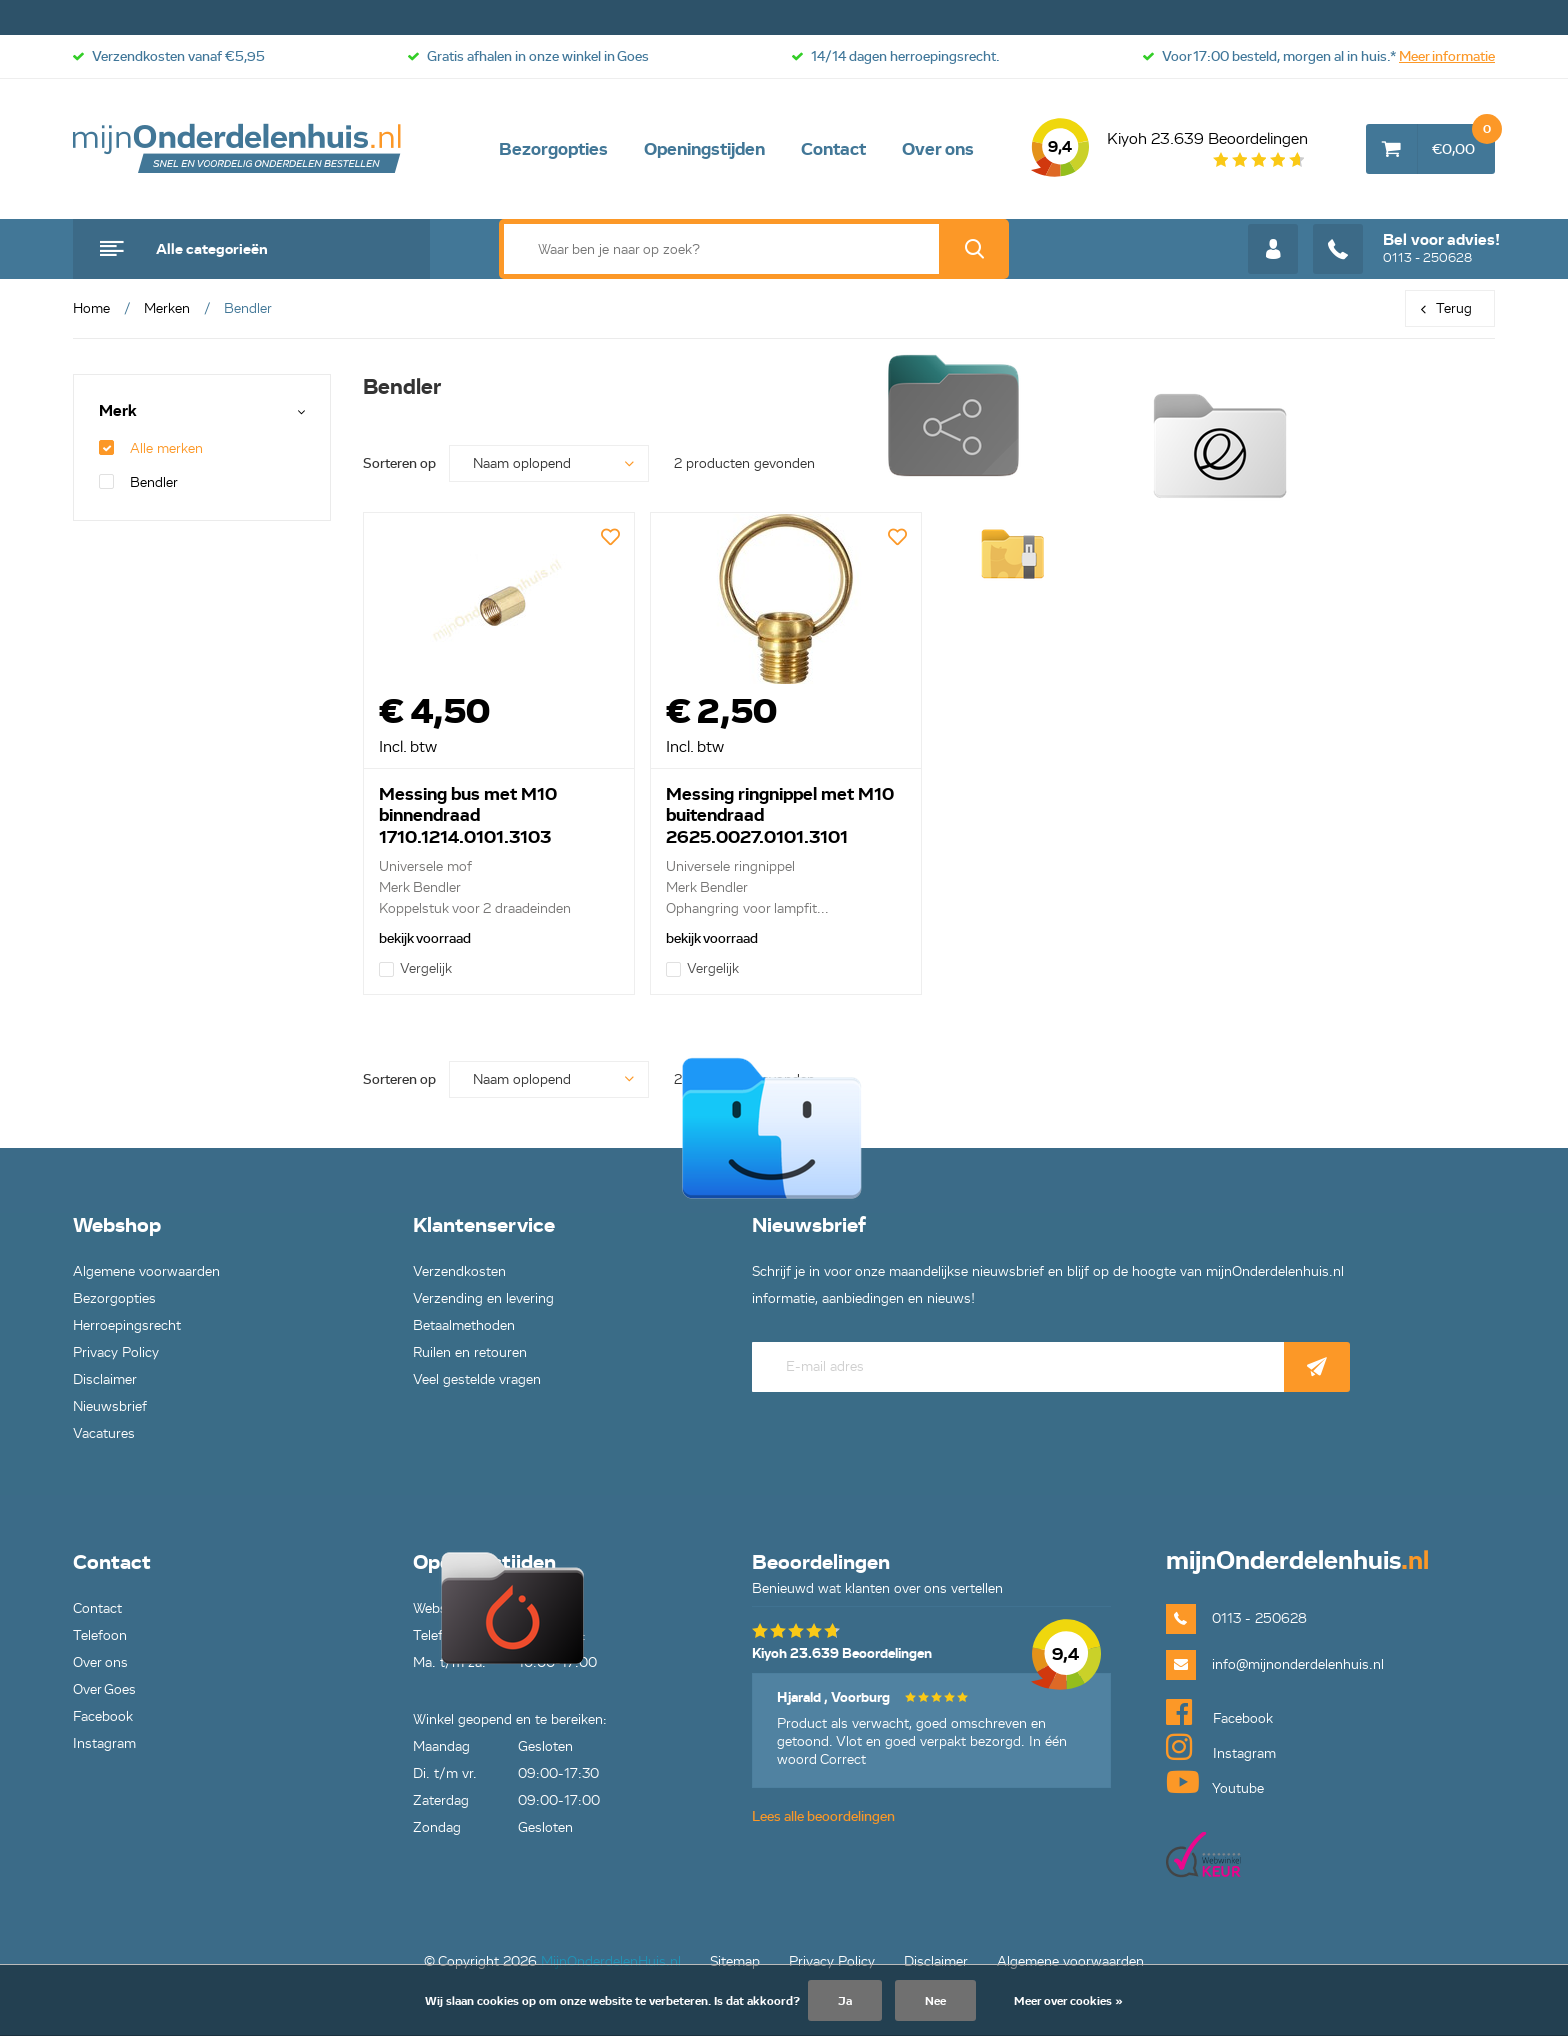  Describe the element at coordinates (771, 1133) in the screenshot. I see `open finder to browse files and folders` at that location.